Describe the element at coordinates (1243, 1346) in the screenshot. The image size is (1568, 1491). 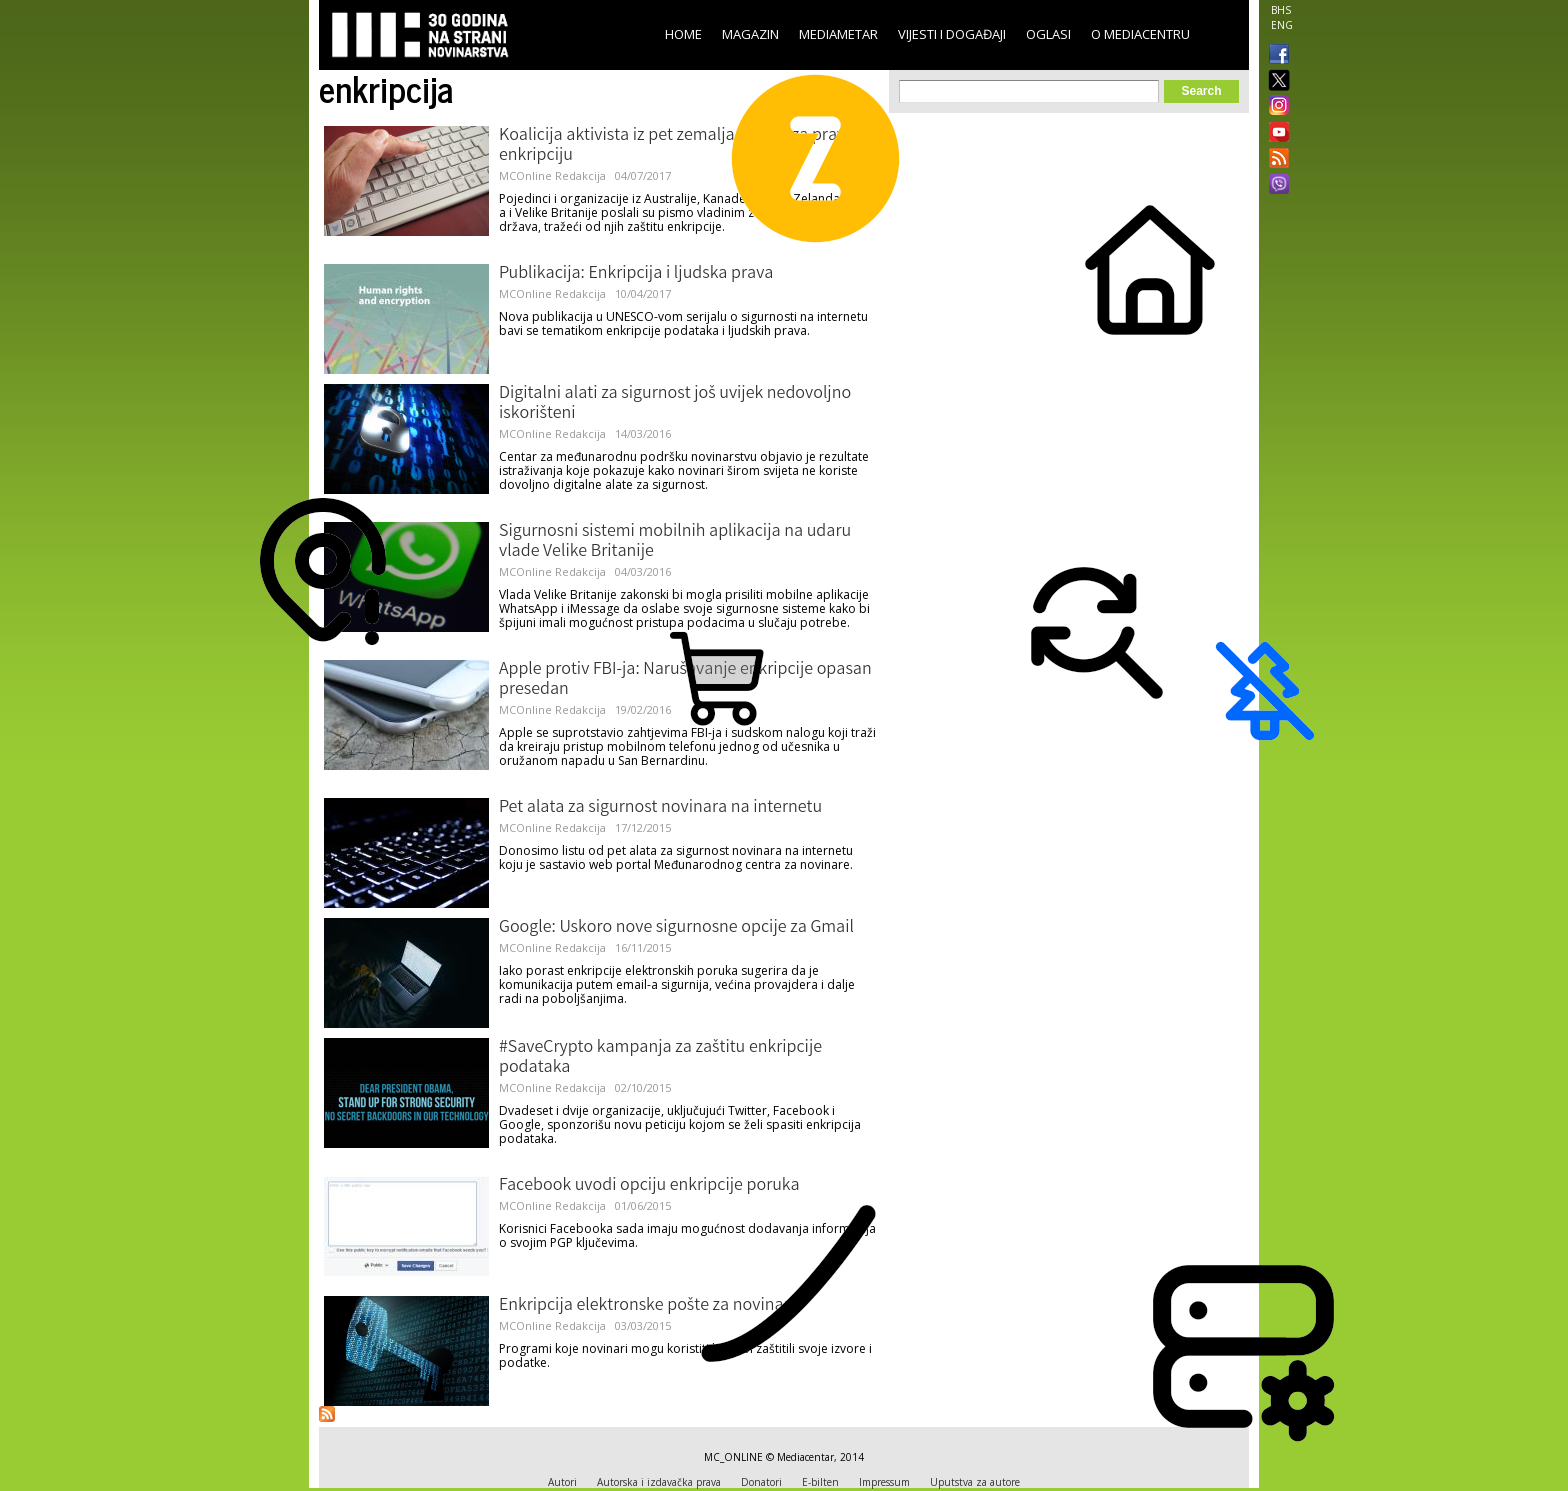
I see `access server configuration settings` at that location.